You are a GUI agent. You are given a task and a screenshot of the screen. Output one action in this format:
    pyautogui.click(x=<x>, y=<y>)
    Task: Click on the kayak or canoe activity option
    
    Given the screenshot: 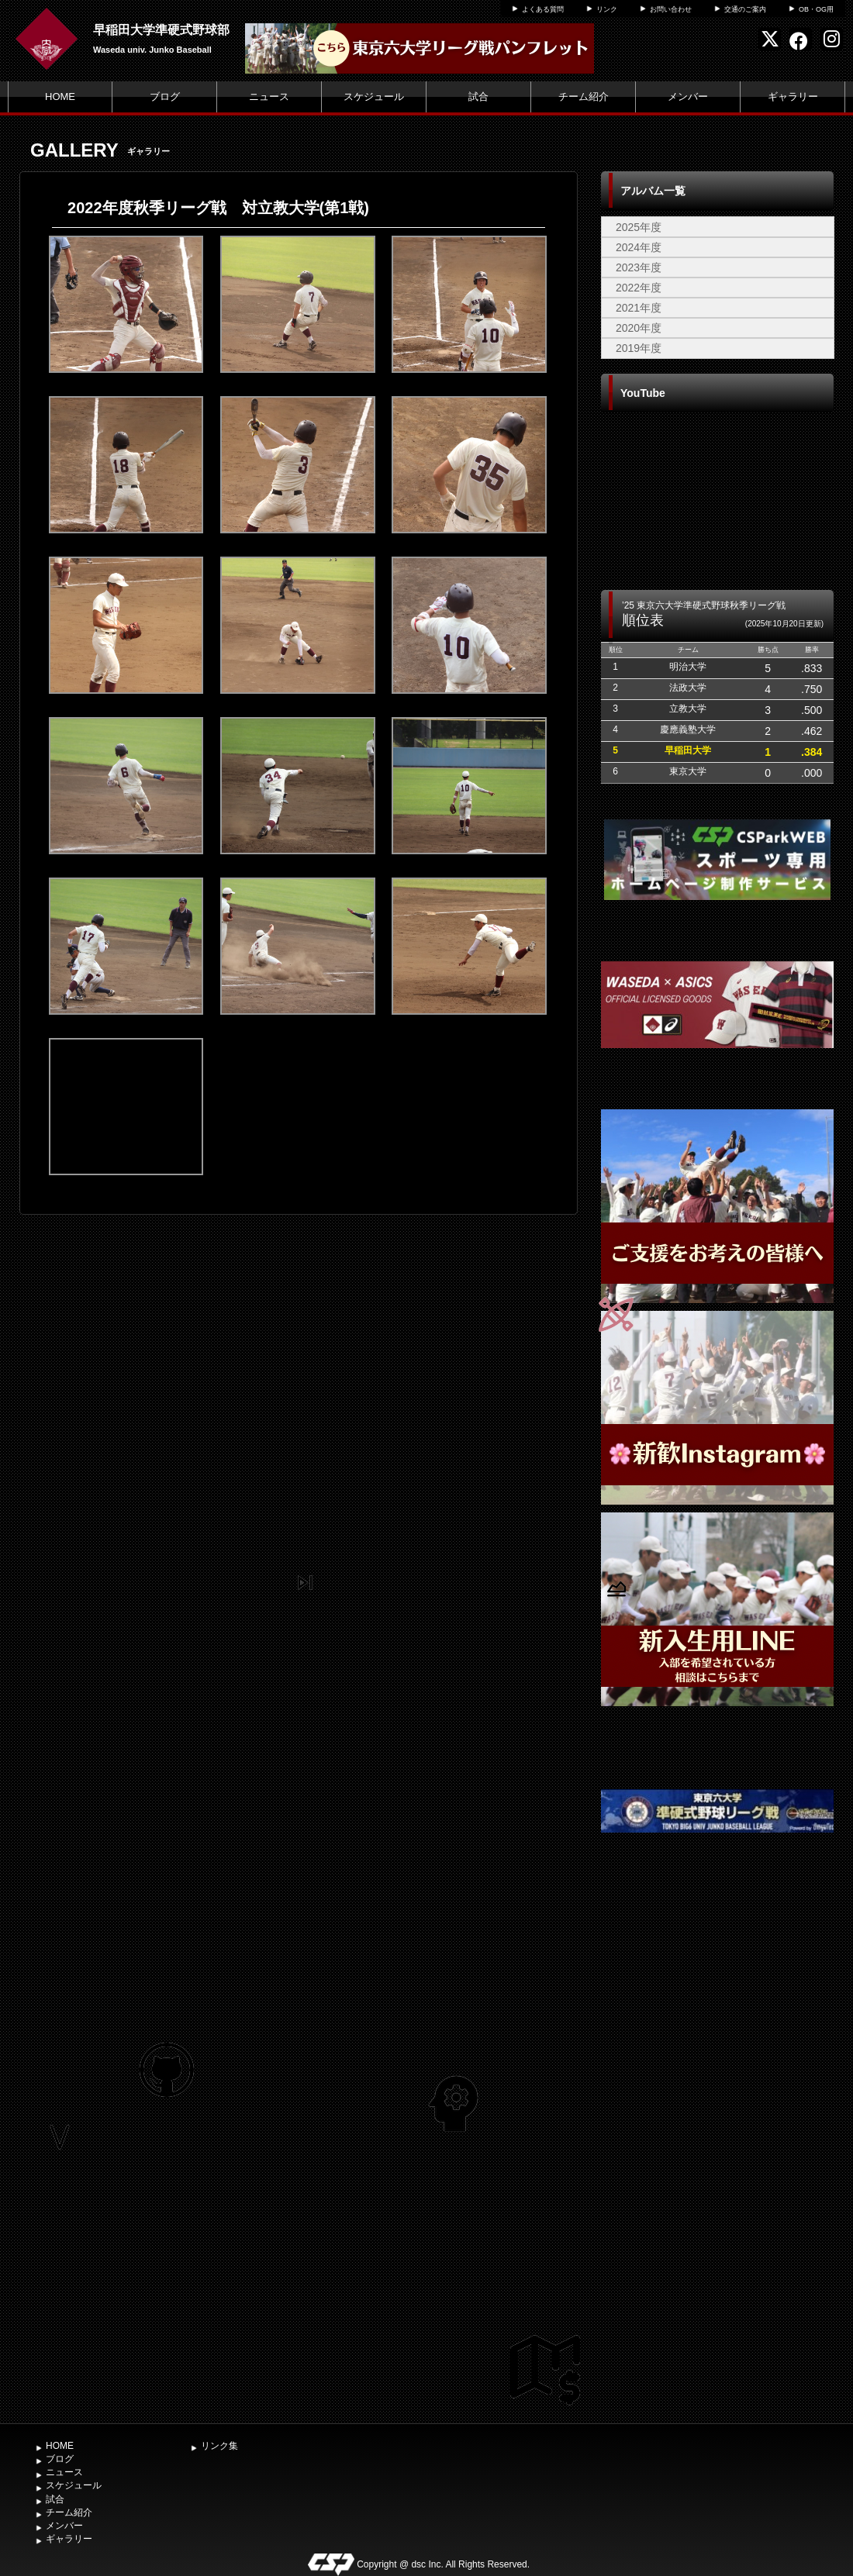 What is the action you would take?
    pyautogui.click(x=616, y=1314)
    